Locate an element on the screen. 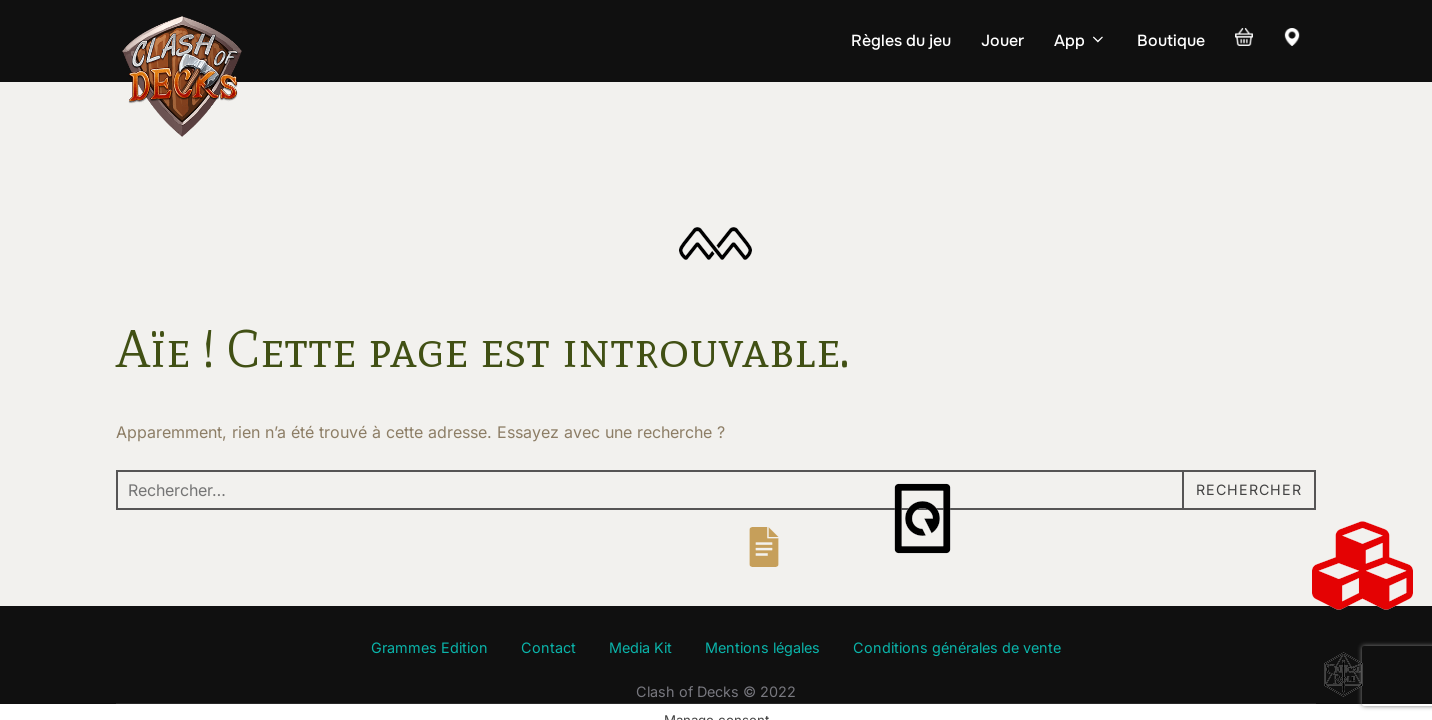  visit docs.rs documentation site is located at coordinates (1362, 565).